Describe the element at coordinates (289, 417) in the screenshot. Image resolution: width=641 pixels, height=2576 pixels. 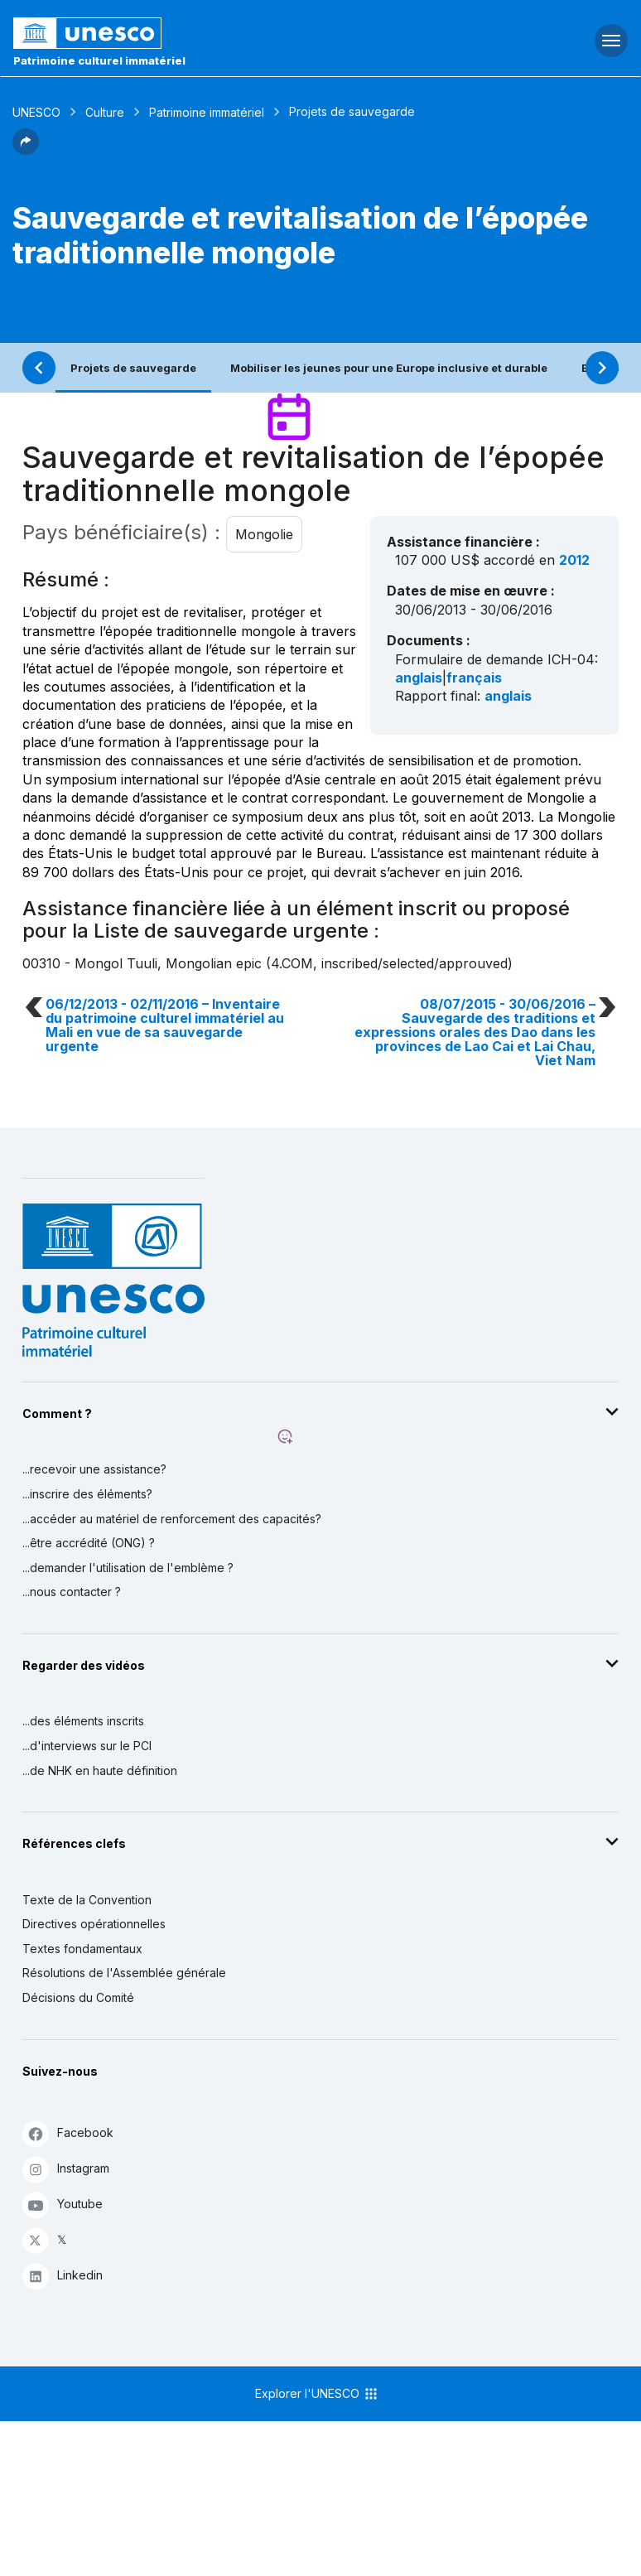
I see `view or add a calendar event` at that location.